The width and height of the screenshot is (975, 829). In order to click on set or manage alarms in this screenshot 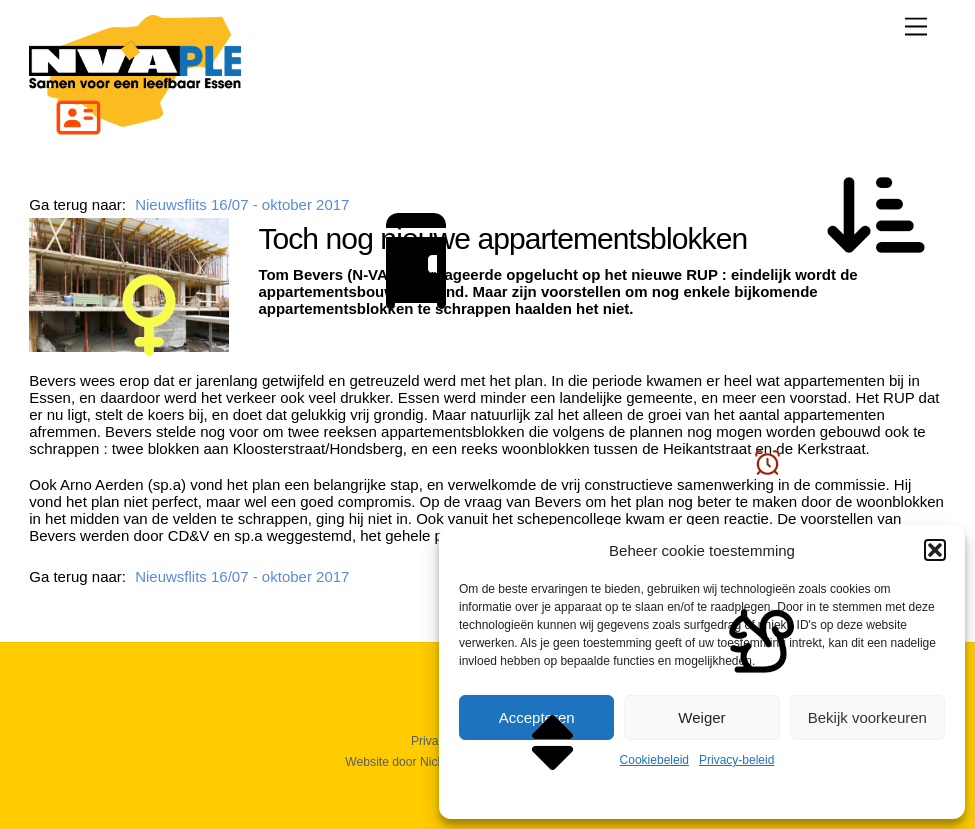, I will do `click(767, 462)`.